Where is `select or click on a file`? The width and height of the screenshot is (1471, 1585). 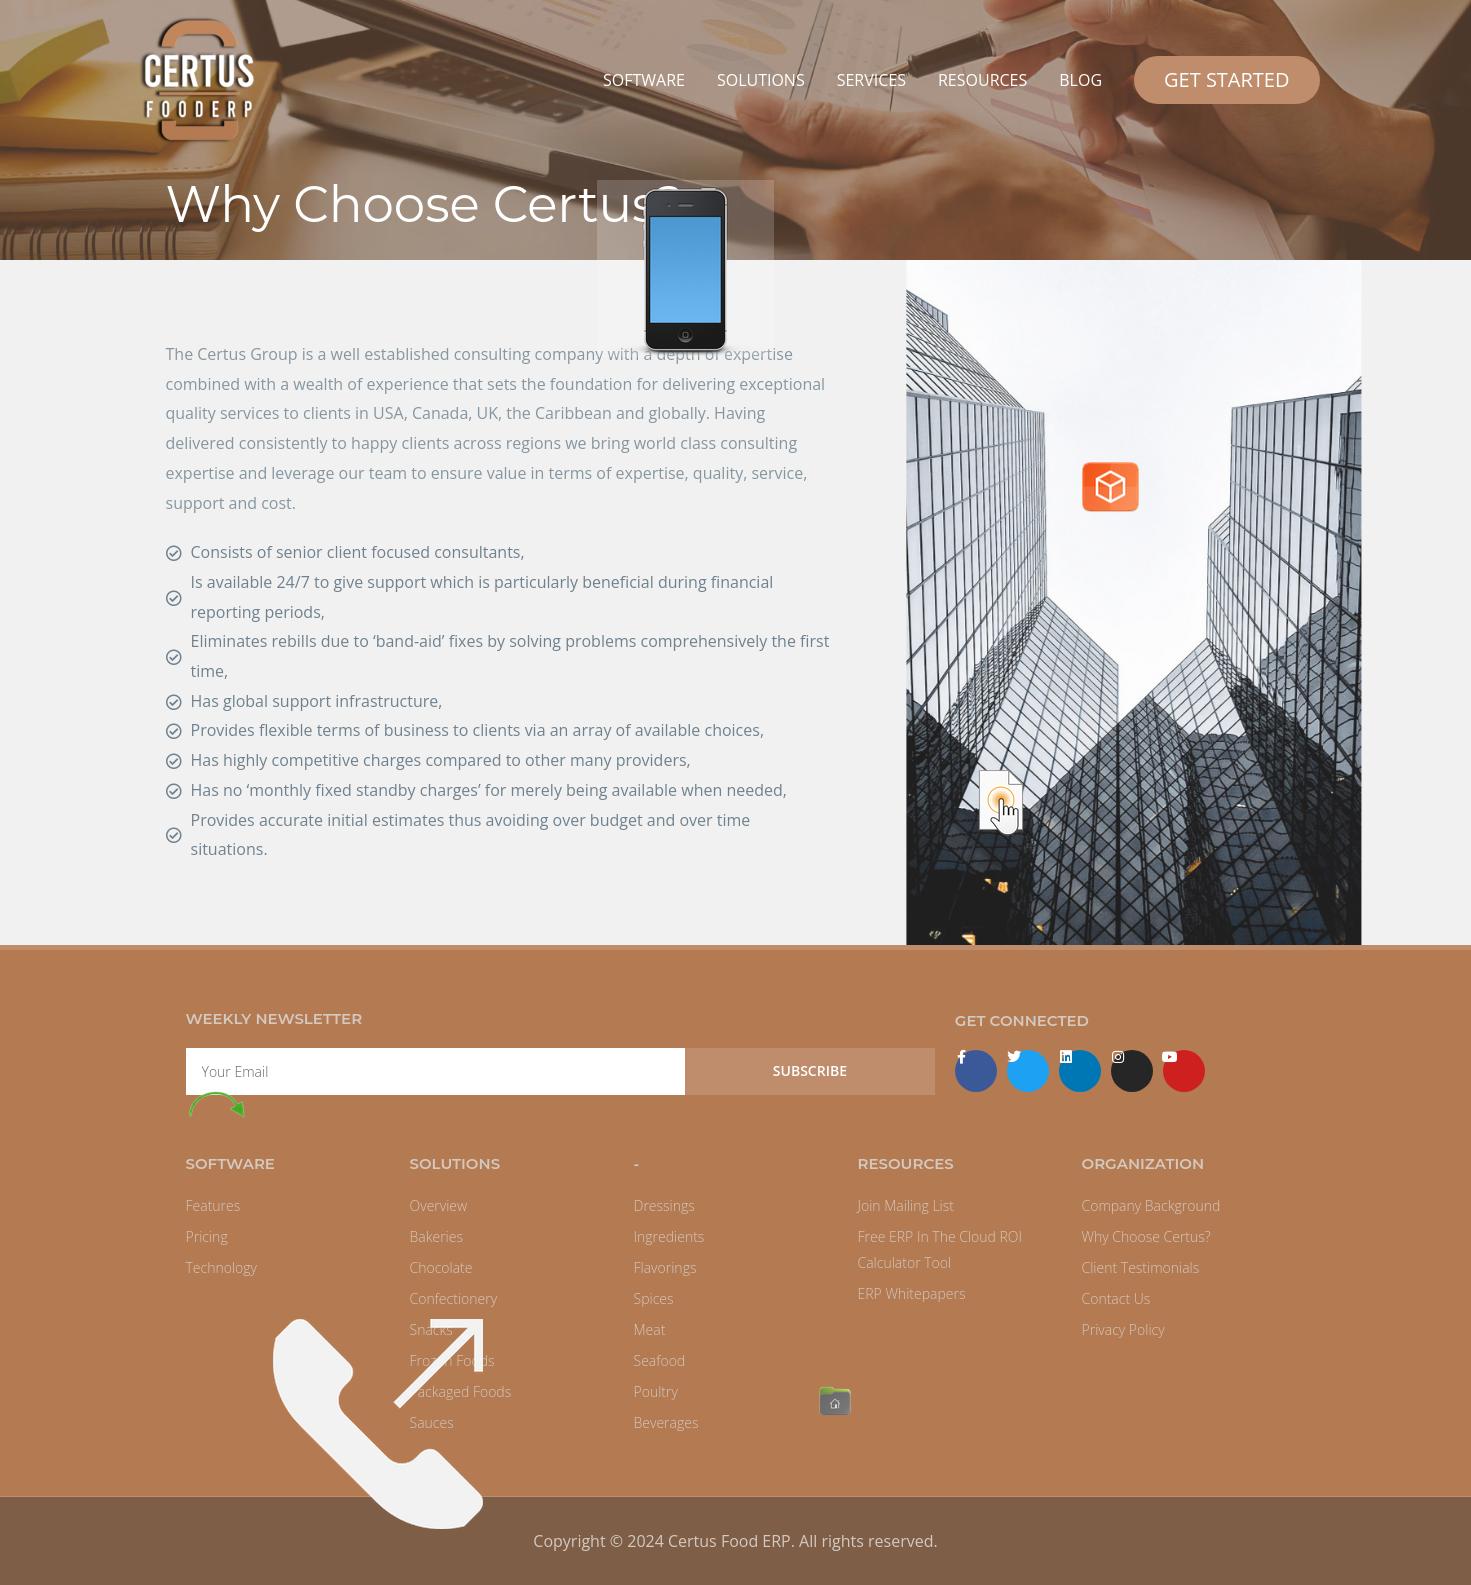
select or click on a file is located at coordinates (1001, 800).